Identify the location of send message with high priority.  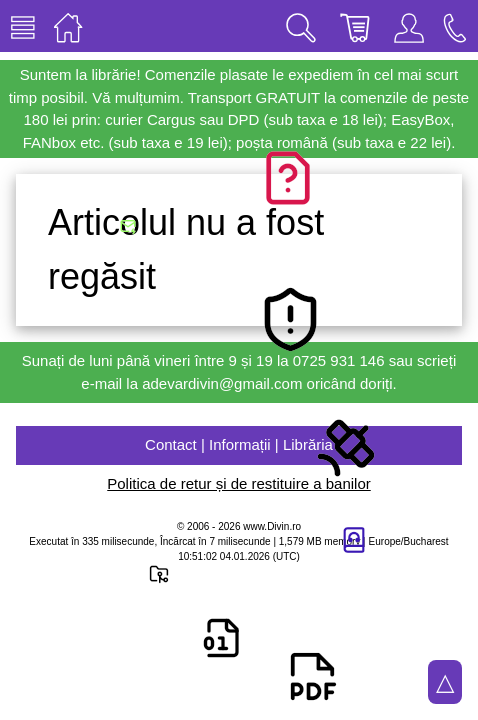
(128, 226).